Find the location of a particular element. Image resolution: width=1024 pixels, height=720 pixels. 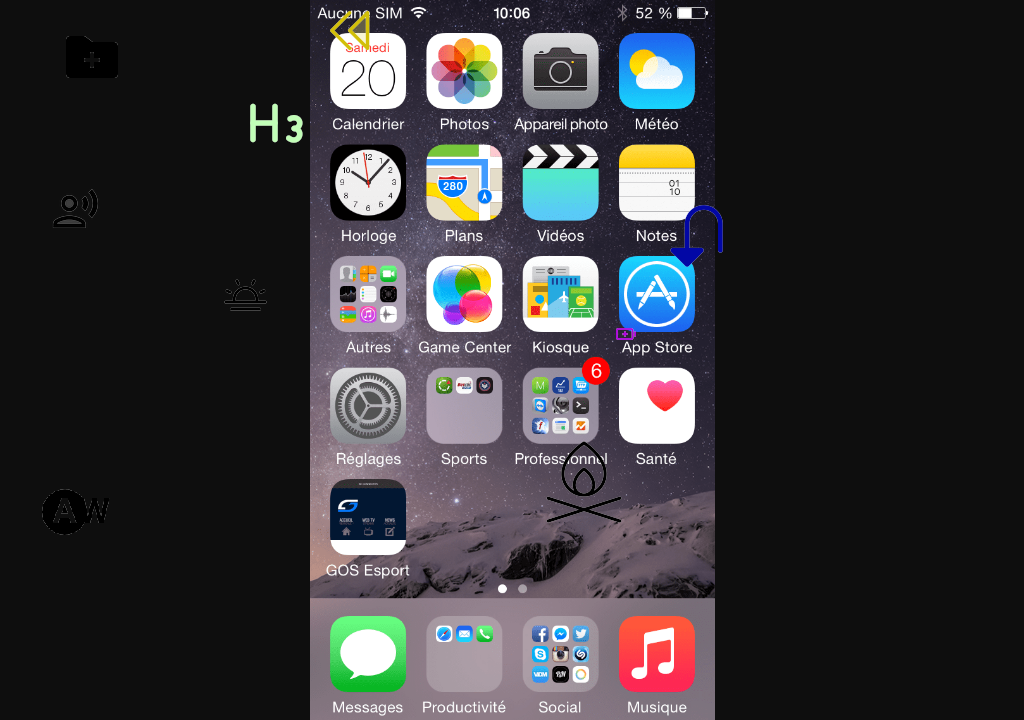

access outdoor or camping-related features is located at coordinates (584, 482).